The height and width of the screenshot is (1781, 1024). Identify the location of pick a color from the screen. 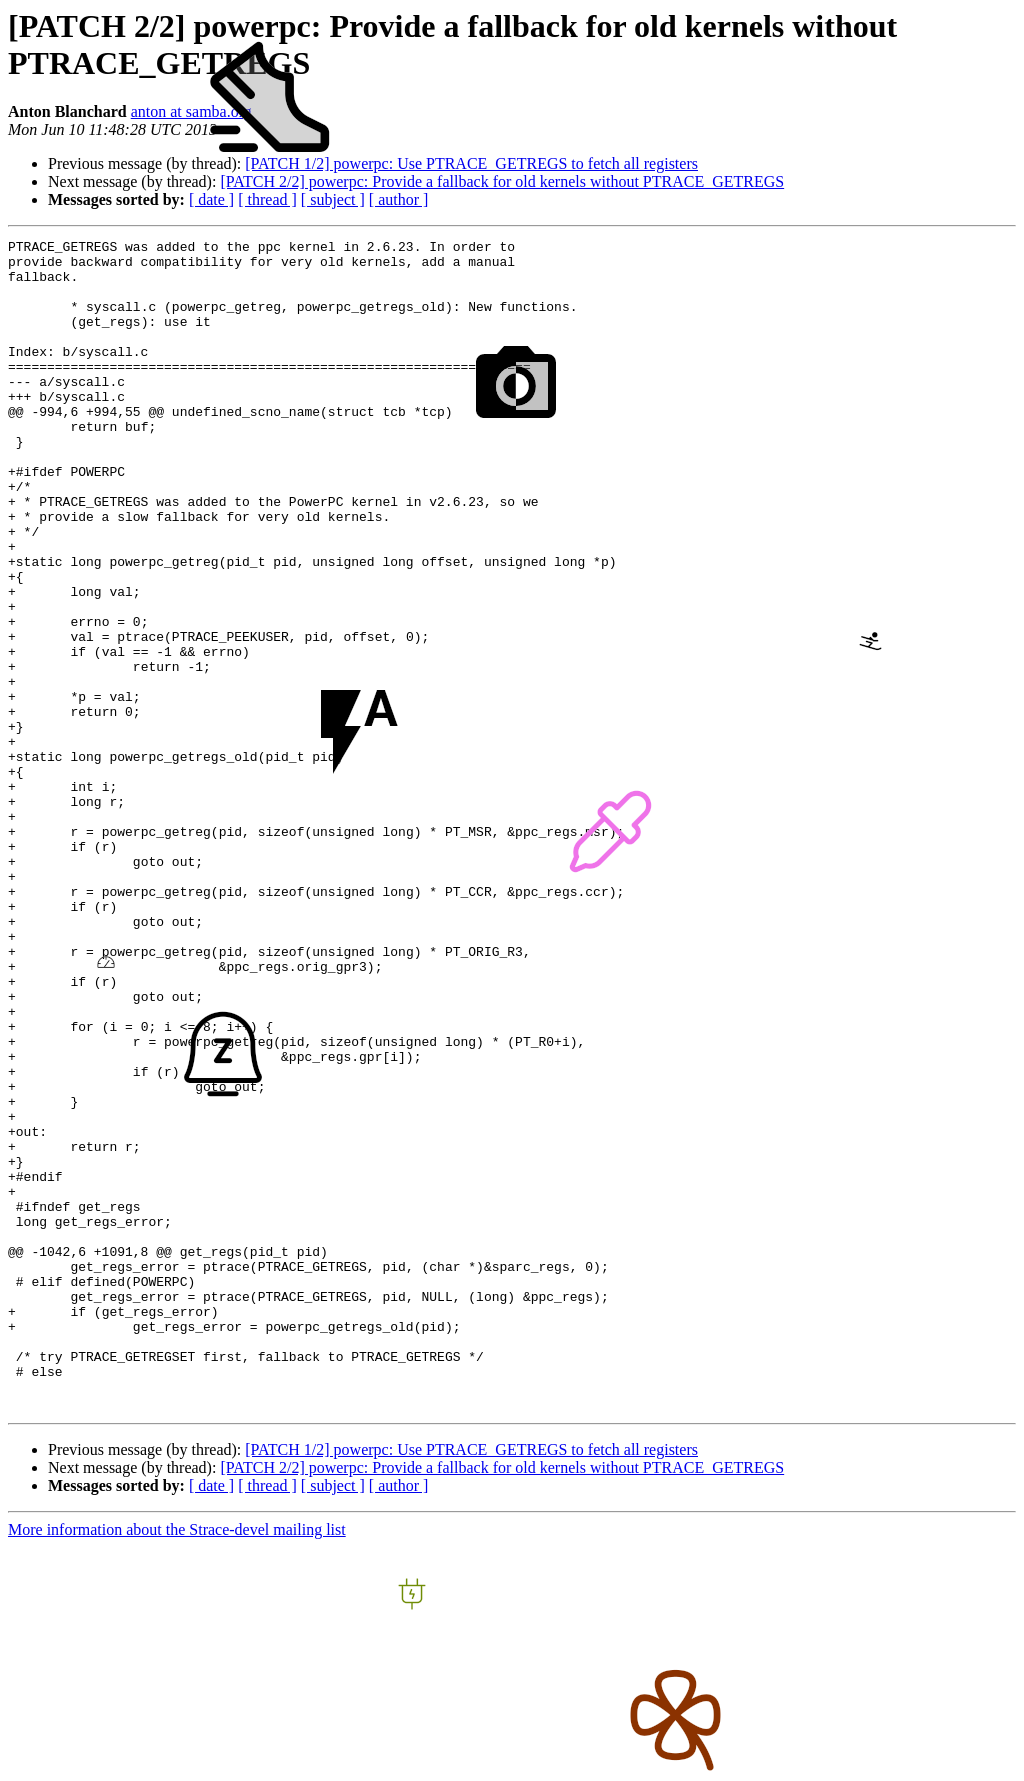
(610, 831).